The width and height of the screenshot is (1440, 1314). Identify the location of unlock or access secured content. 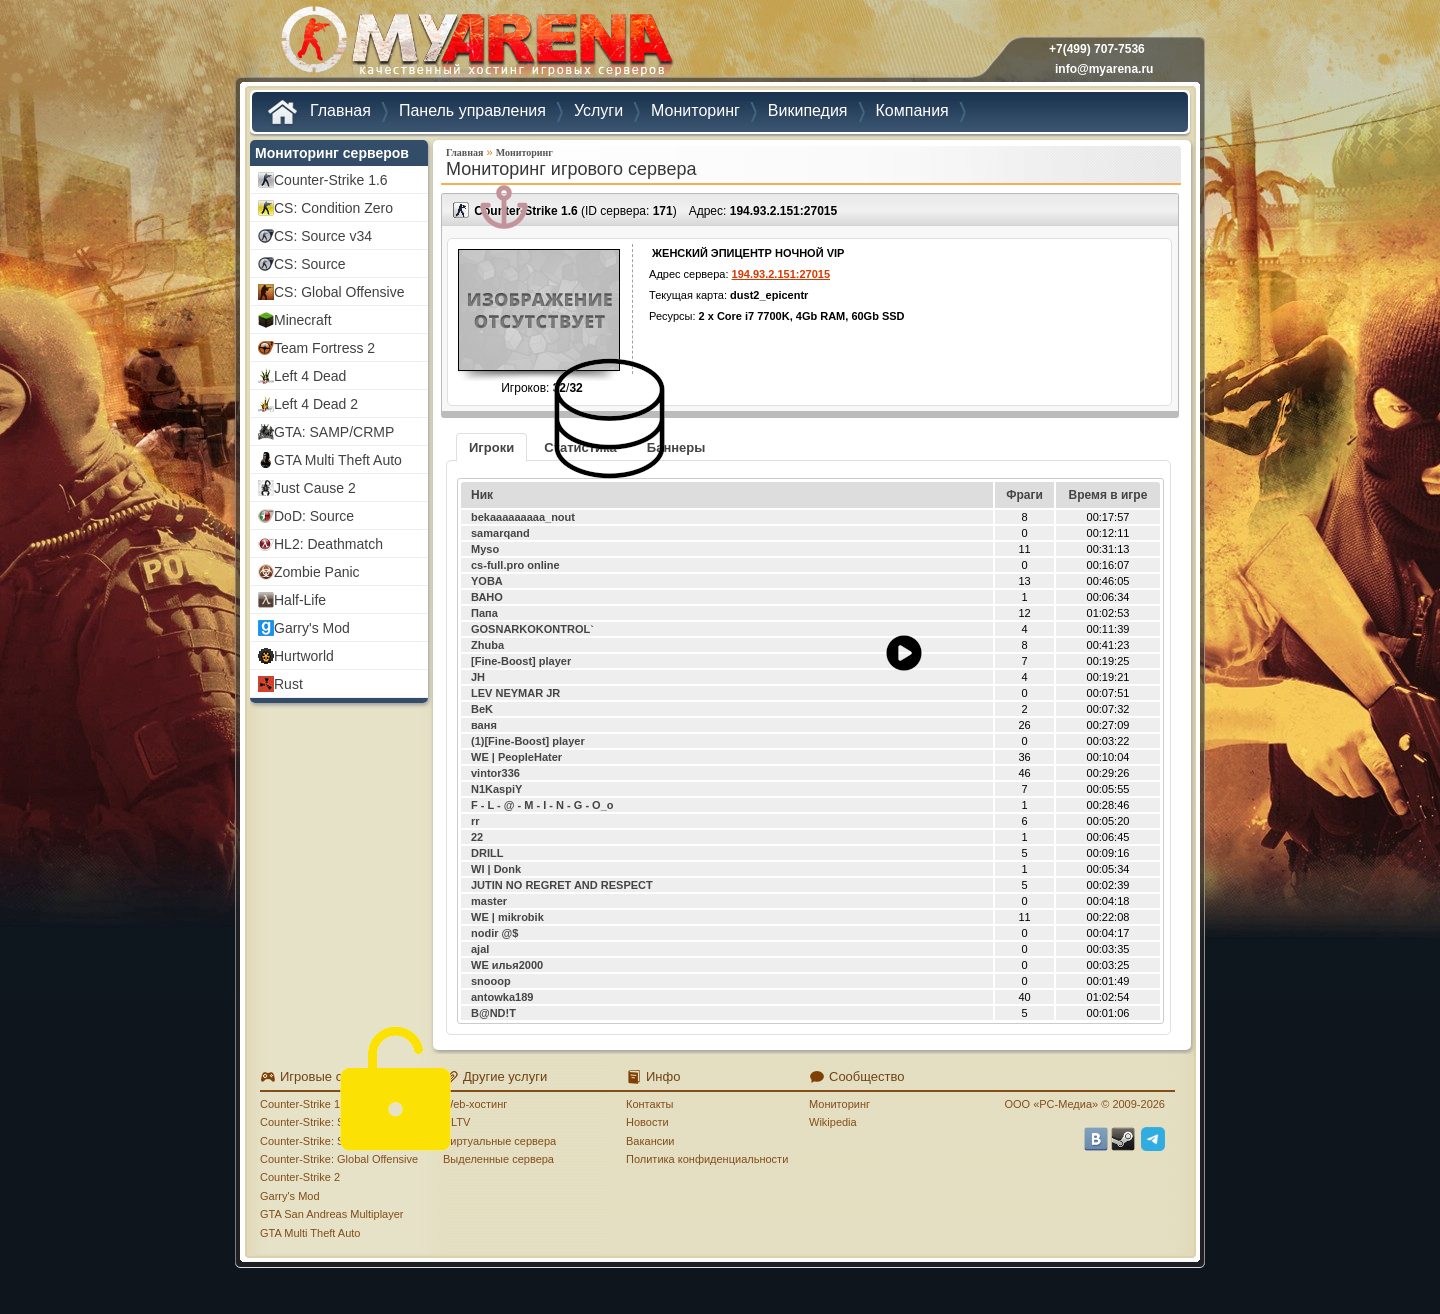
(395, 1095).